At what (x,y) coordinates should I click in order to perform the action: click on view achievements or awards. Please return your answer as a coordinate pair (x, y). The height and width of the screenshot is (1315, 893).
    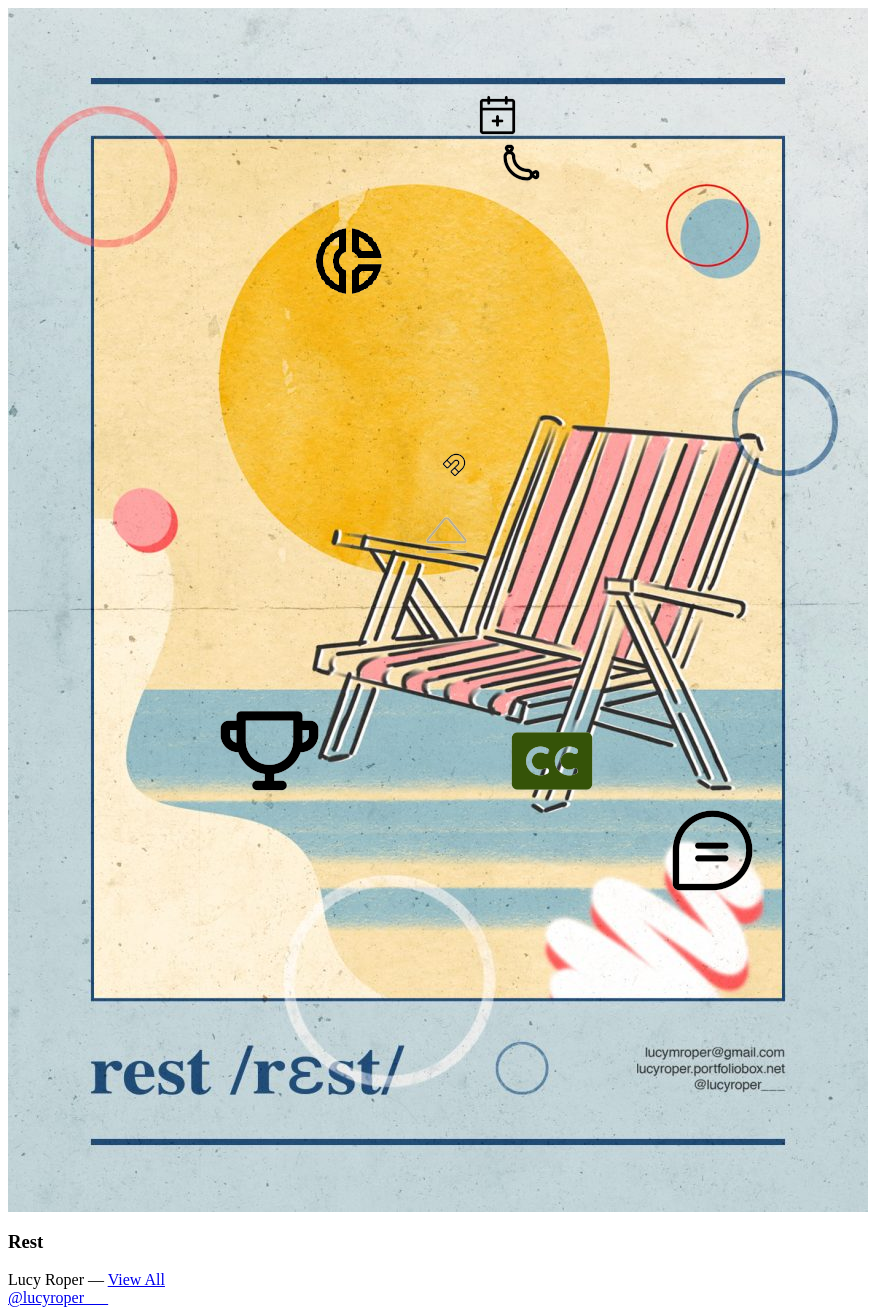
    Looking at the image, I should click on (269, 747).